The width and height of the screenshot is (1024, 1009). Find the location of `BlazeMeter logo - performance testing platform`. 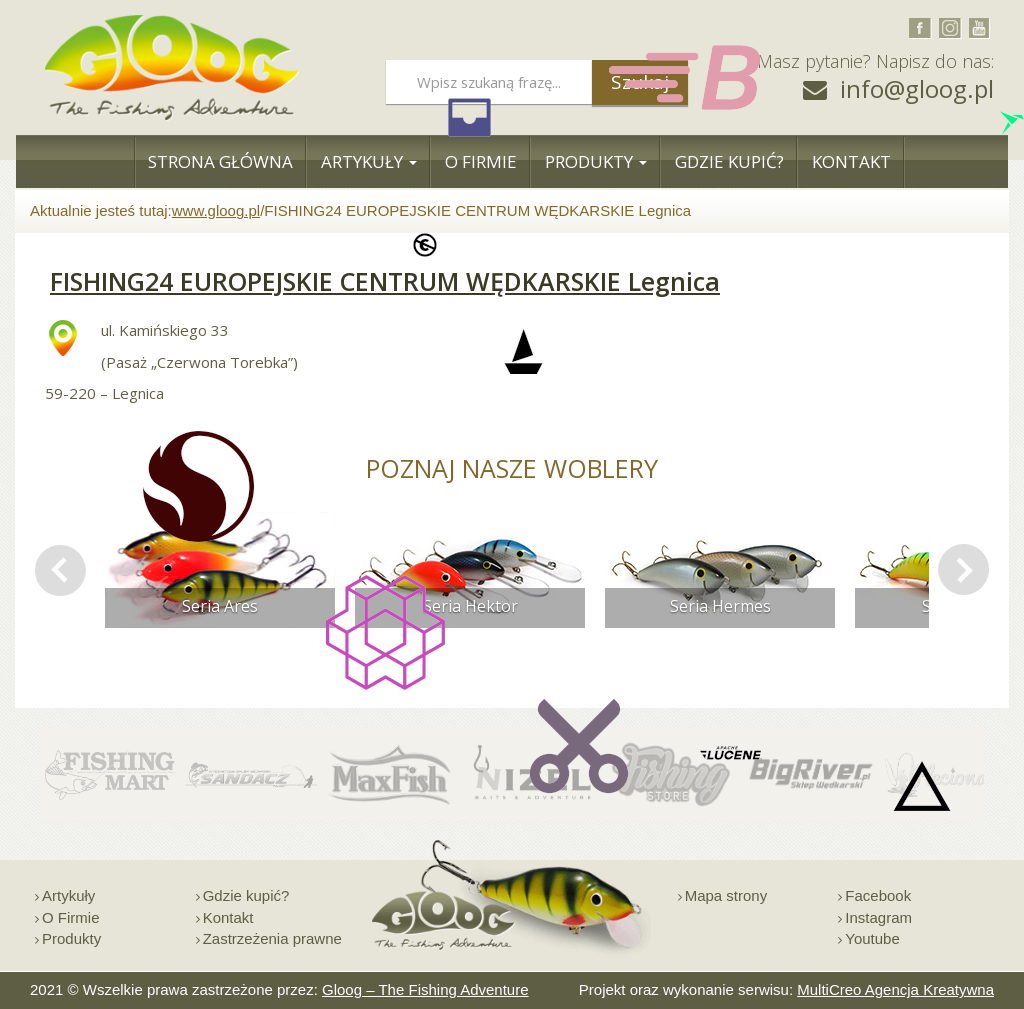

BlazeMeter logo - performance testing platform is located at coordinates (684, 77).